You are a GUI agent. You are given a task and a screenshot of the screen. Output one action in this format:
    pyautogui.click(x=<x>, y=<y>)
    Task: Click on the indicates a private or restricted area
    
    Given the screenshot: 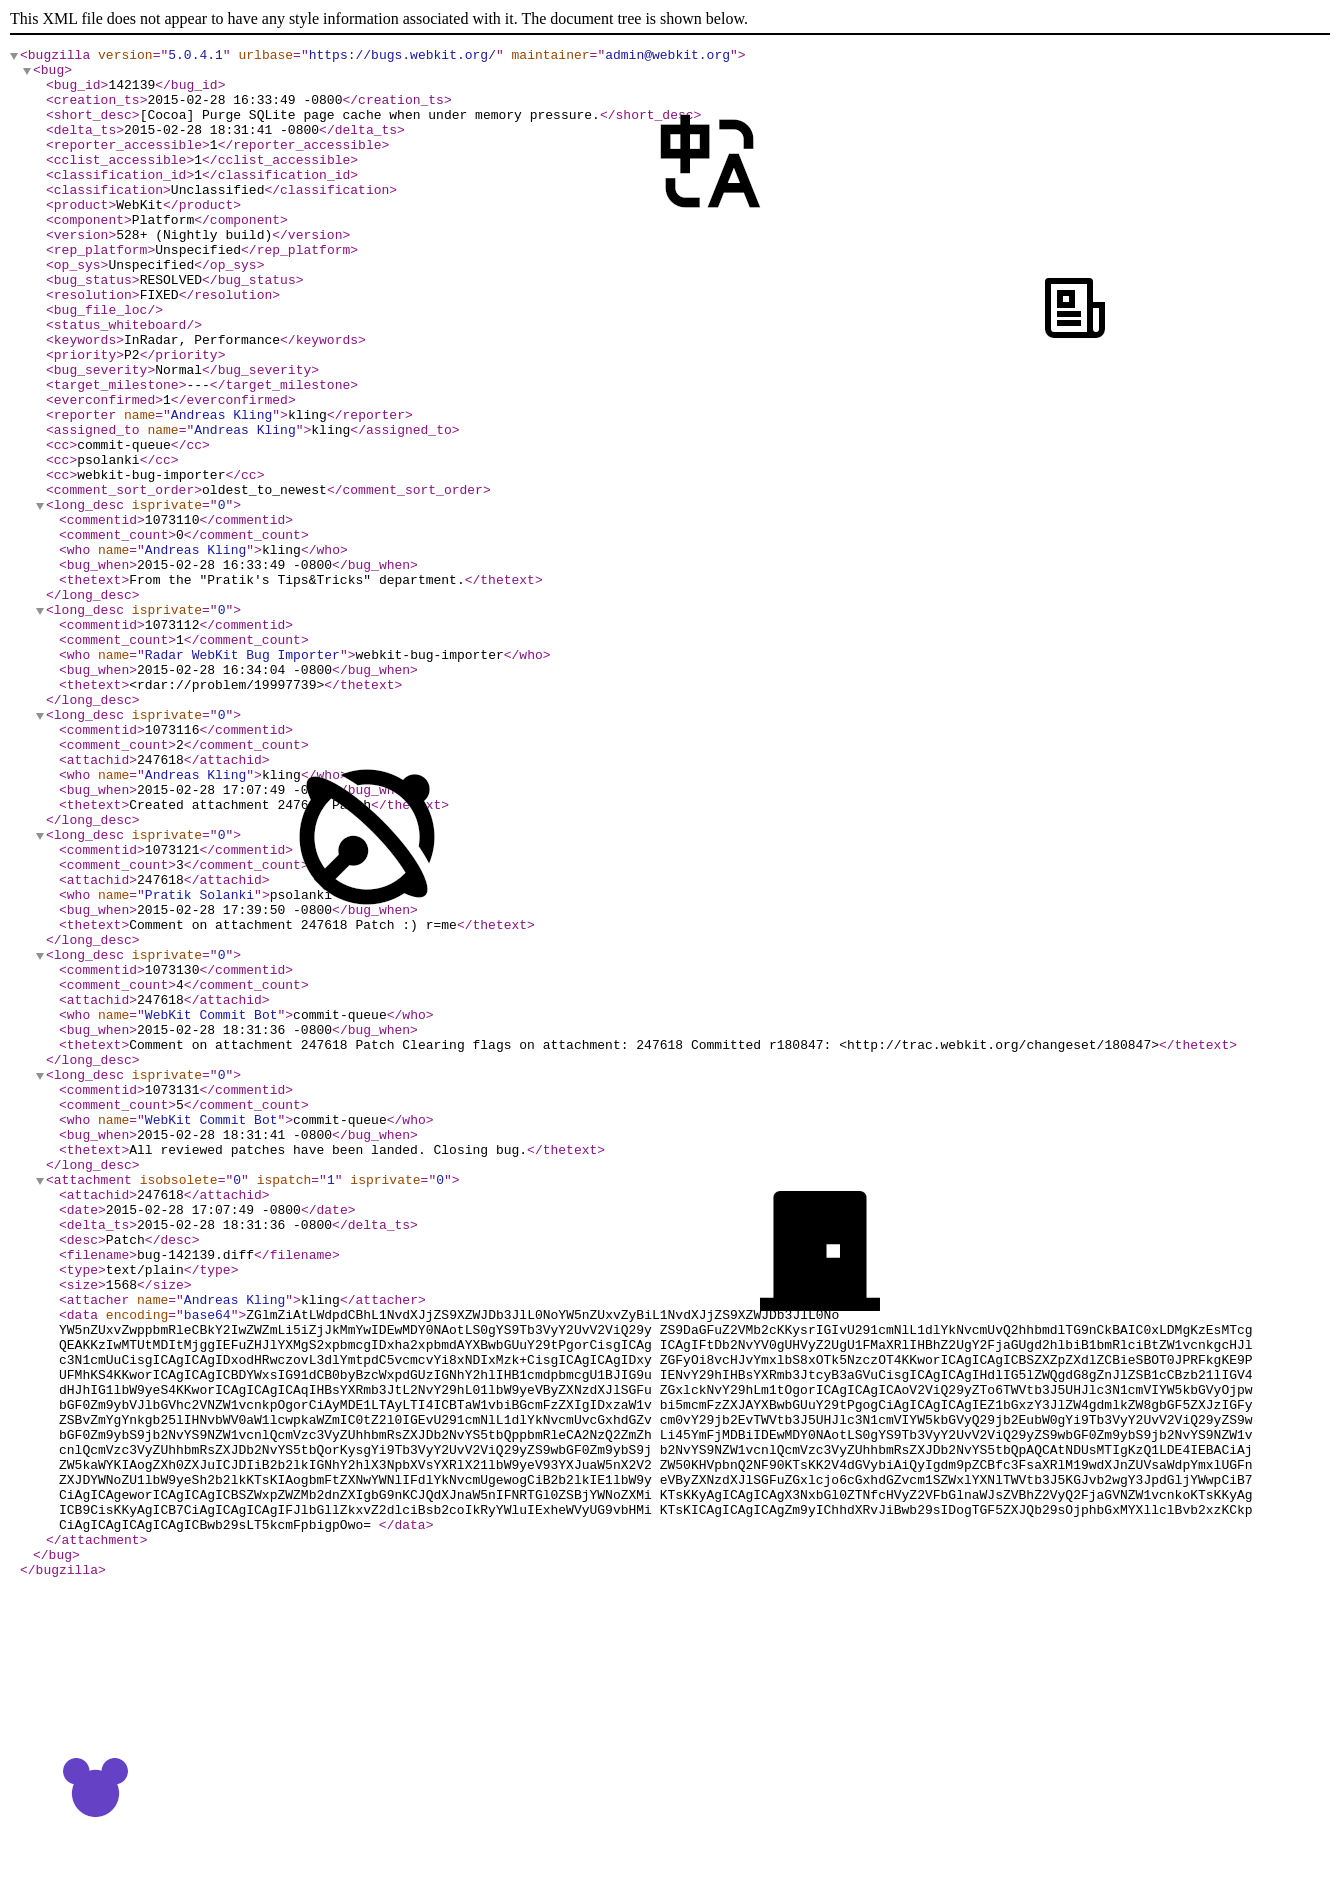 What is the action you would take?
    pyautogui.click(x=820, y=1251)
    